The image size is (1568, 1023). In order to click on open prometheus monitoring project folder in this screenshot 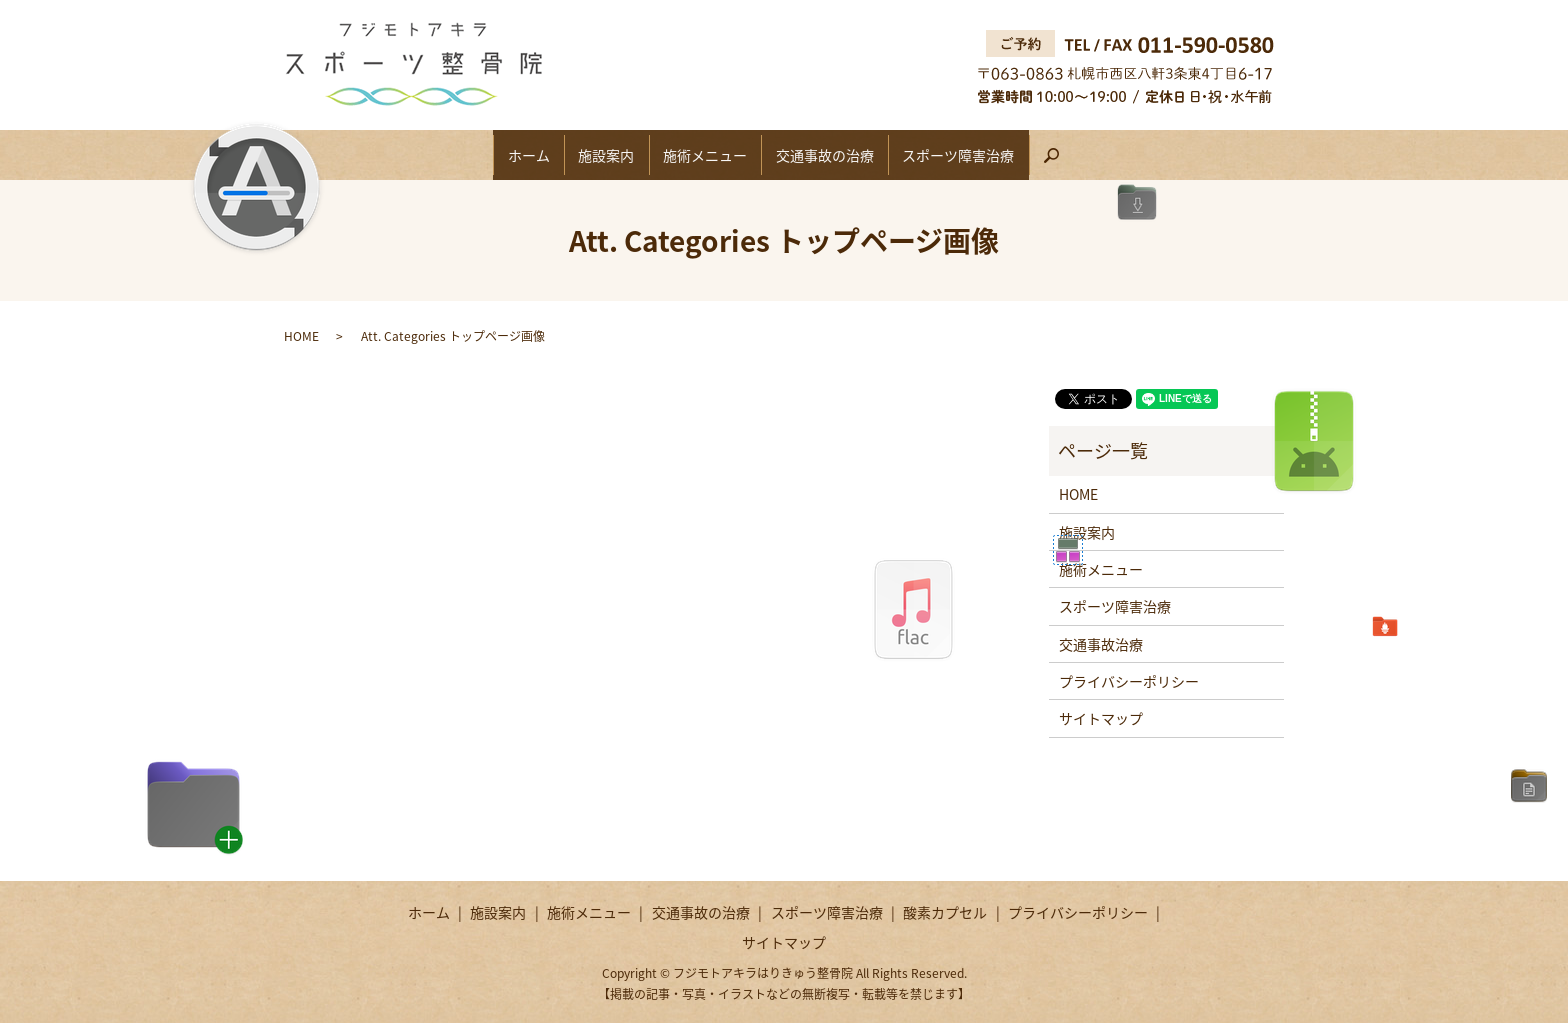, I will do `click(1385, 627)`.